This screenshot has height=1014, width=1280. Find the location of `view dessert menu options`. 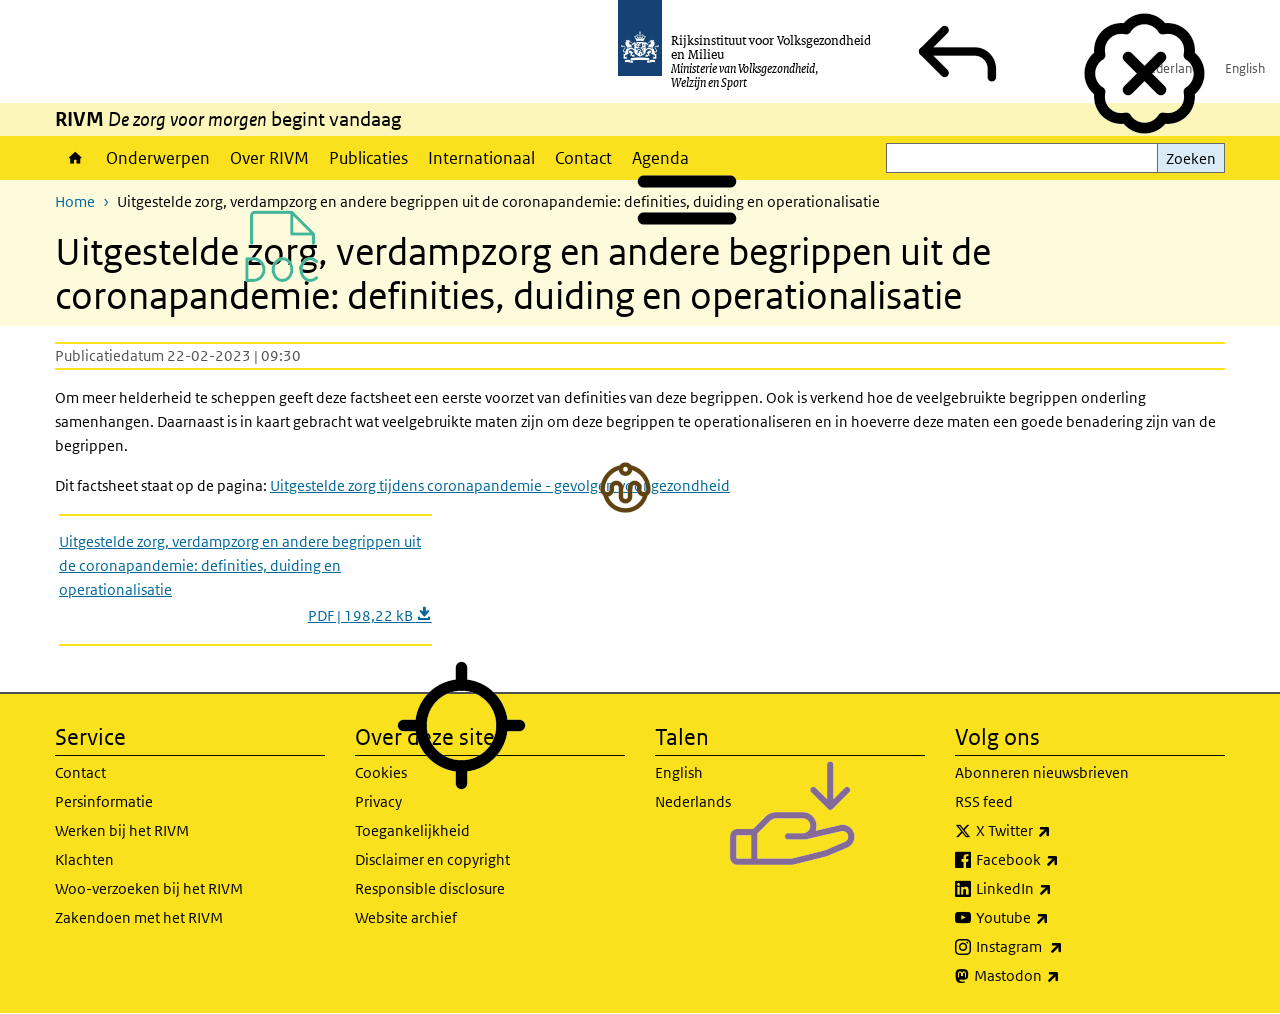

view dessert menu options is located at coordinates (625, 487).